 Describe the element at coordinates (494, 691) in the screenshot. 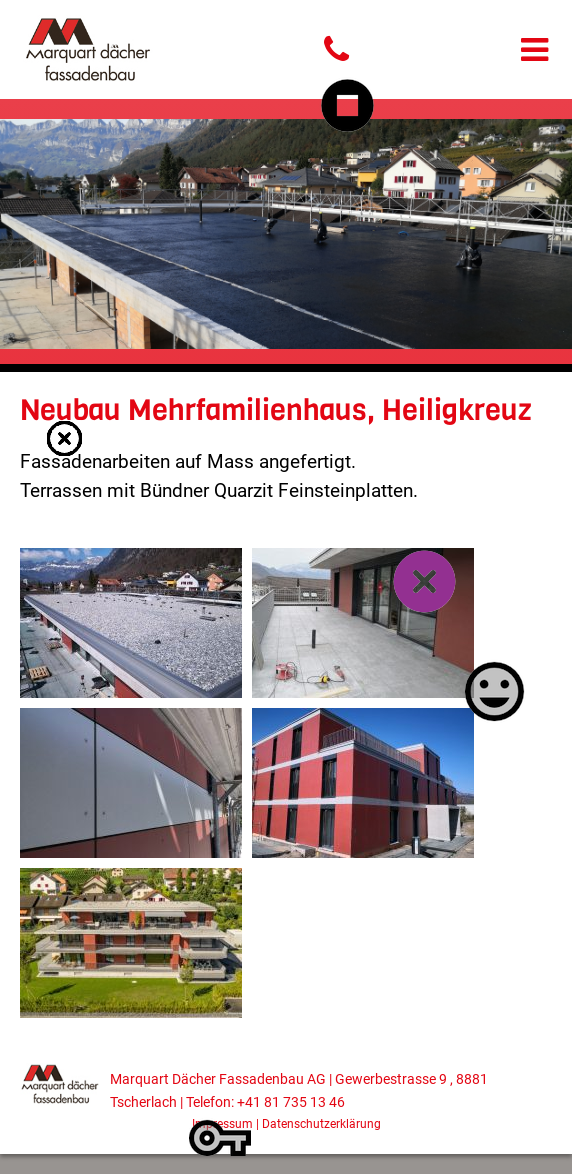

I see `insert an emoji or emoticon` at that location.